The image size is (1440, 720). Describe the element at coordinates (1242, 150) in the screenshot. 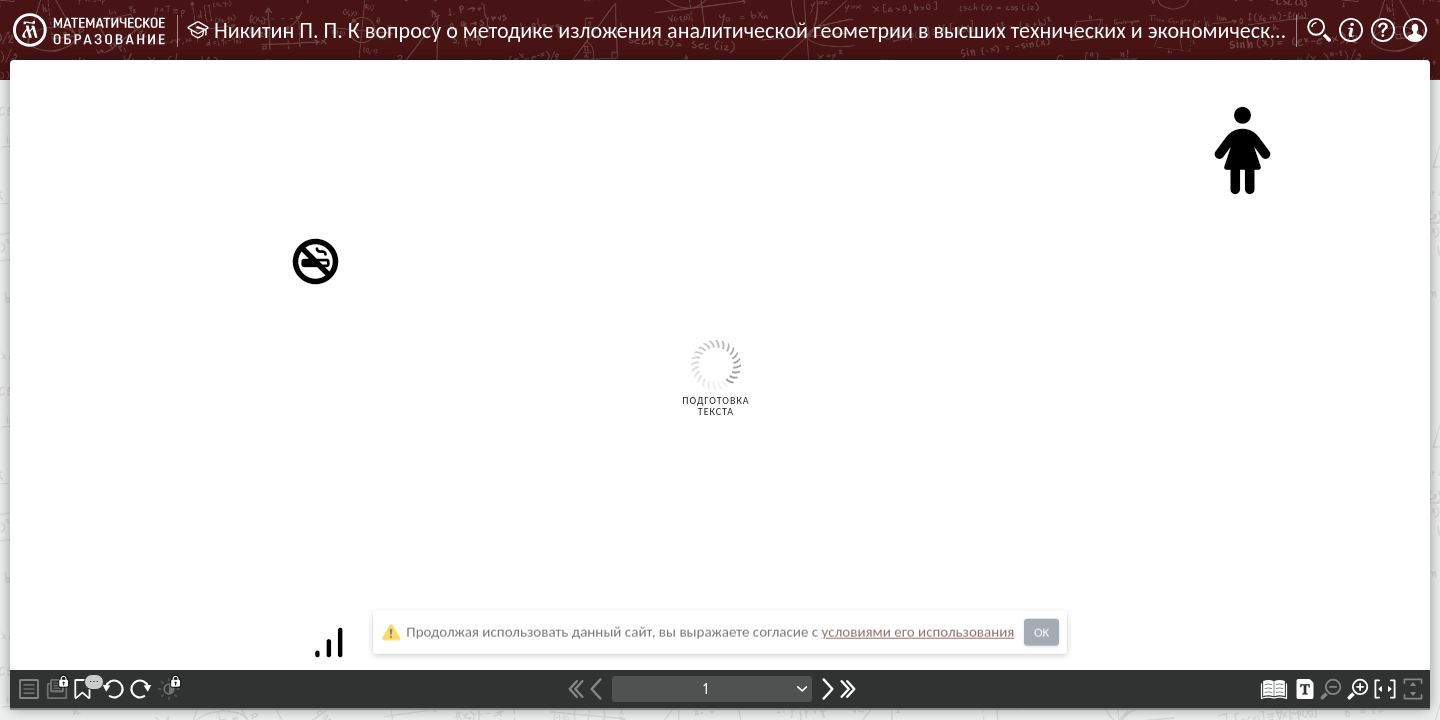

I see `indicates female or women's restroom` at that location.